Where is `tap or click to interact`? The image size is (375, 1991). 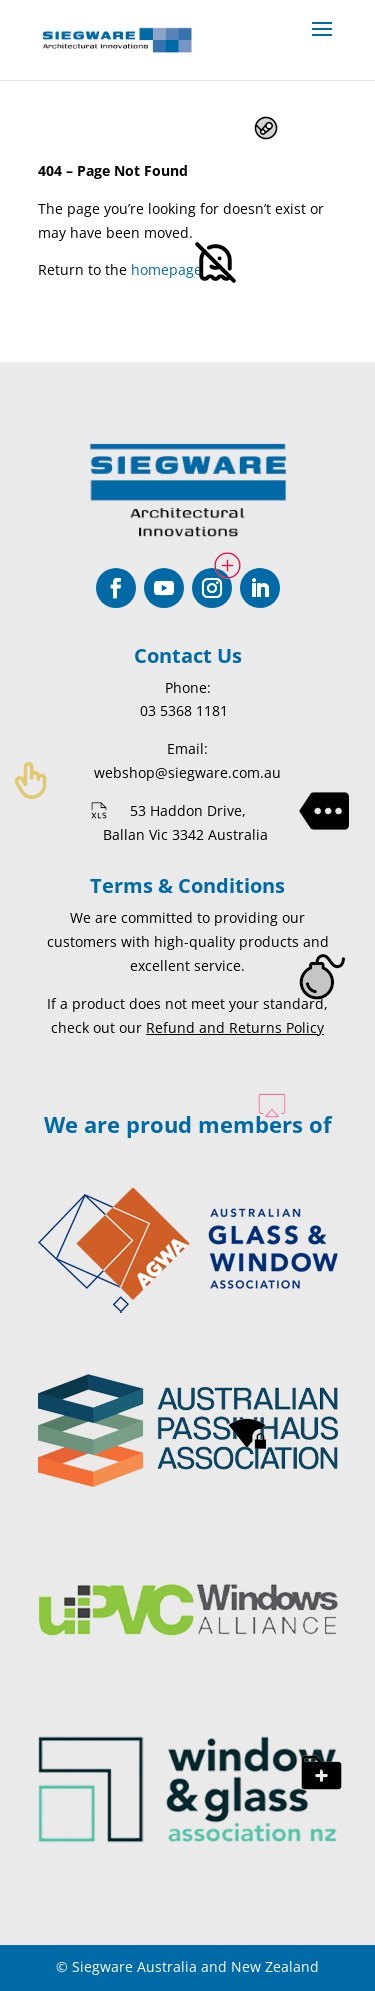
tap or click to interact is located at coordinates (30, 780).